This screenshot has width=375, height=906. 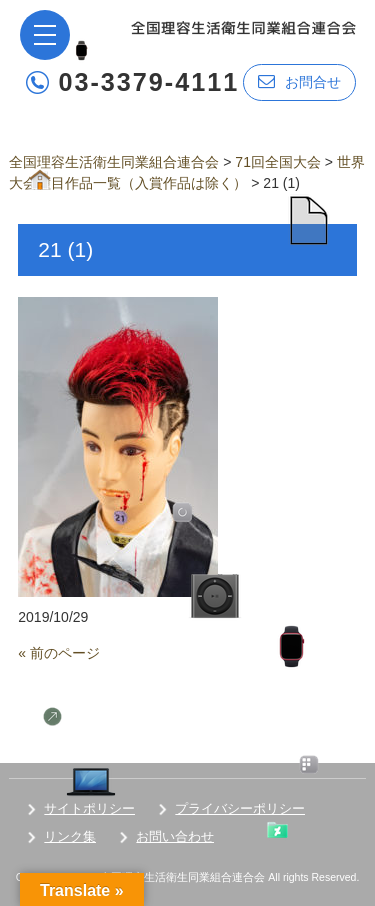 What do you see at coordinates (40, 179) in the screenshot?
I see `access your home folder` at bounding box center [40, 179].